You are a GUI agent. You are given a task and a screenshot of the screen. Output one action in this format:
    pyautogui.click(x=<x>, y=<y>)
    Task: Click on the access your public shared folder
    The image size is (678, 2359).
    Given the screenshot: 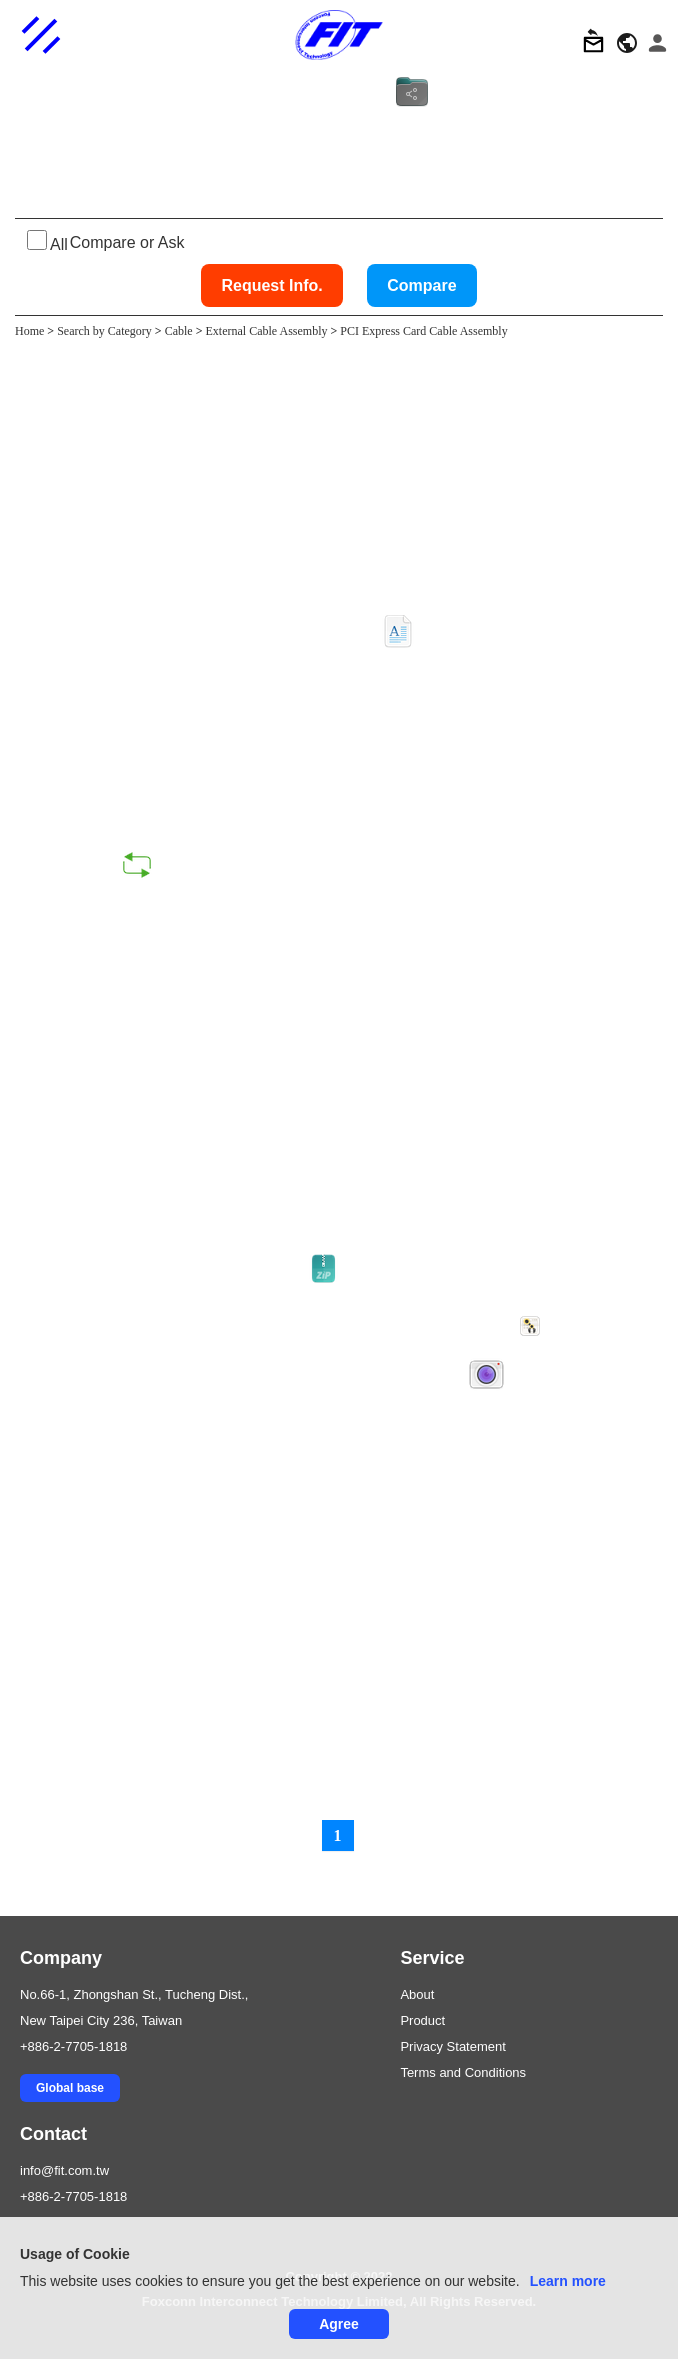 What is the action you would take?
    pyautogui.click(x=412, y=91)
    